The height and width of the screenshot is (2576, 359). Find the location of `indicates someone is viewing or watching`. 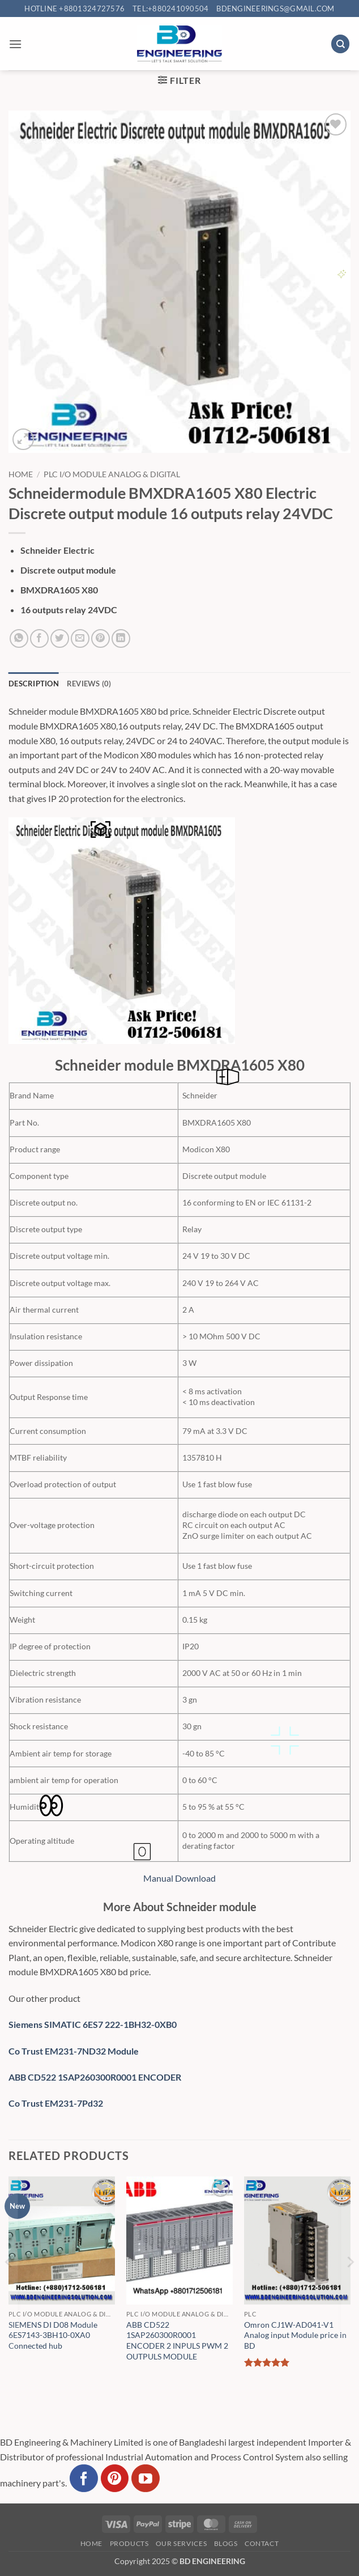

indicates someone is viewing or watching is located at coordinates (51, 1805).